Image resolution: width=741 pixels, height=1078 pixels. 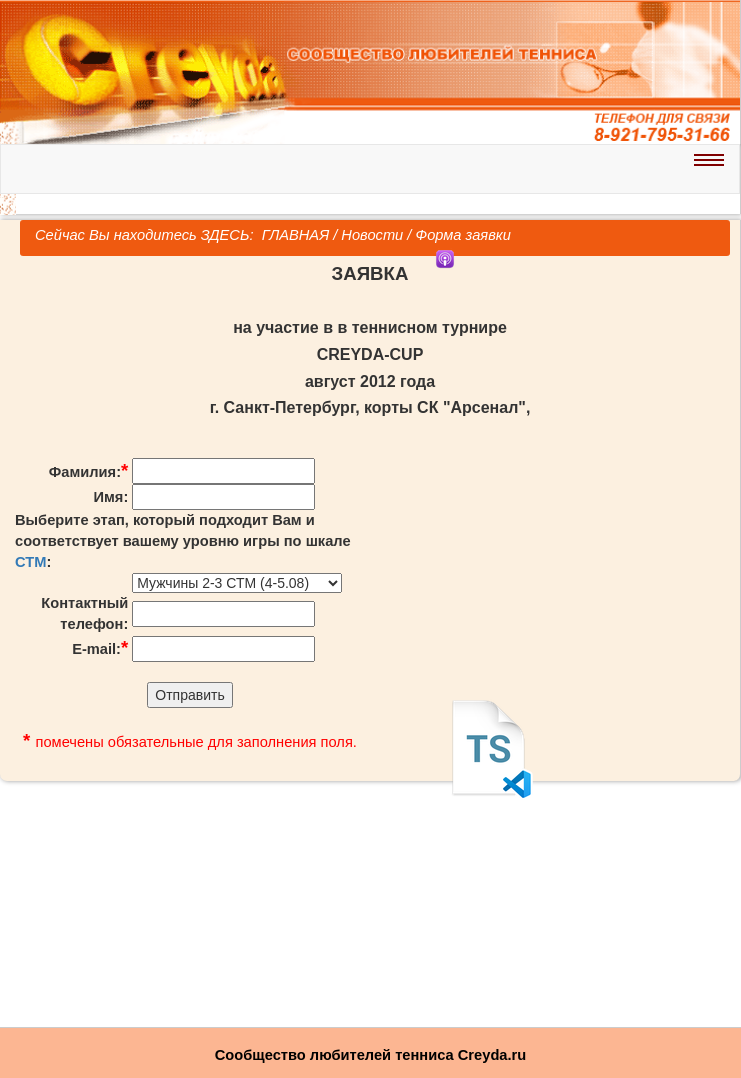 I want to click on typescript file associated with visual studio code, so click(x=488, y=749).